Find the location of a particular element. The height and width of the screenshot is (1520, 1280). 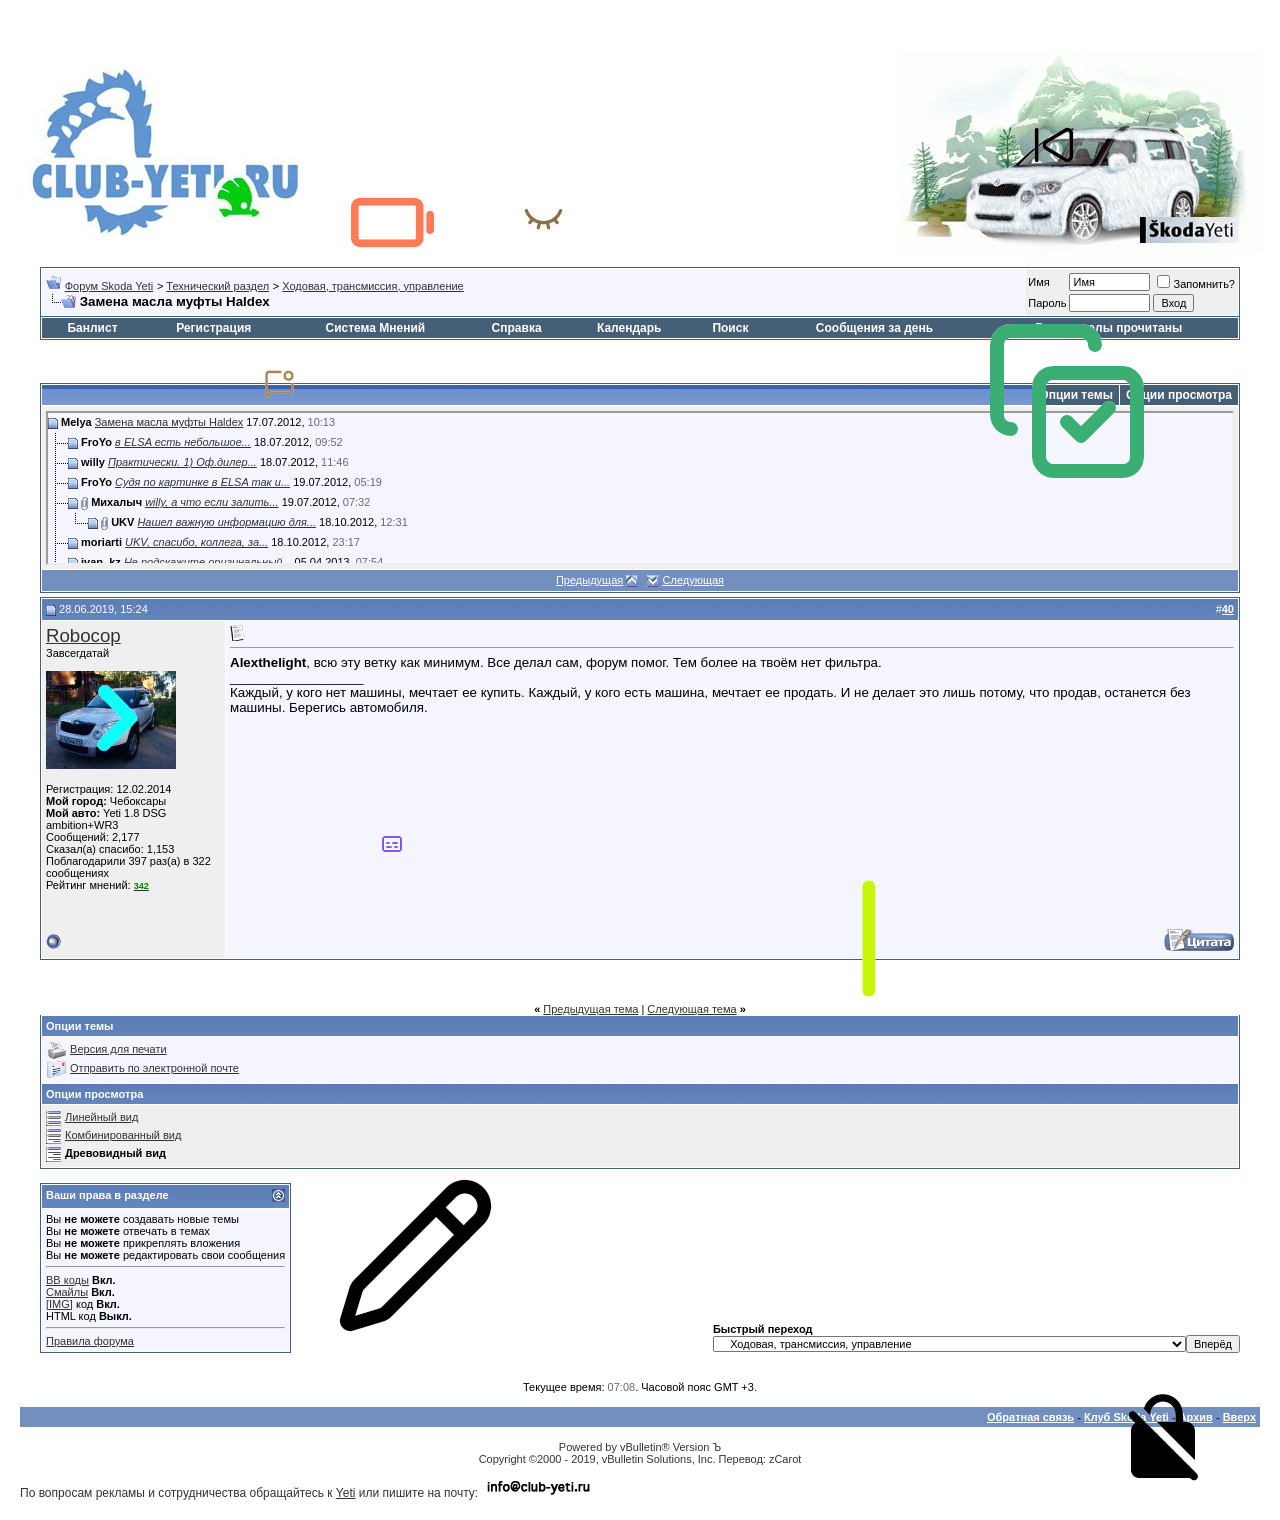

navigate to the next item or screen is located at coordinates (114, 718).